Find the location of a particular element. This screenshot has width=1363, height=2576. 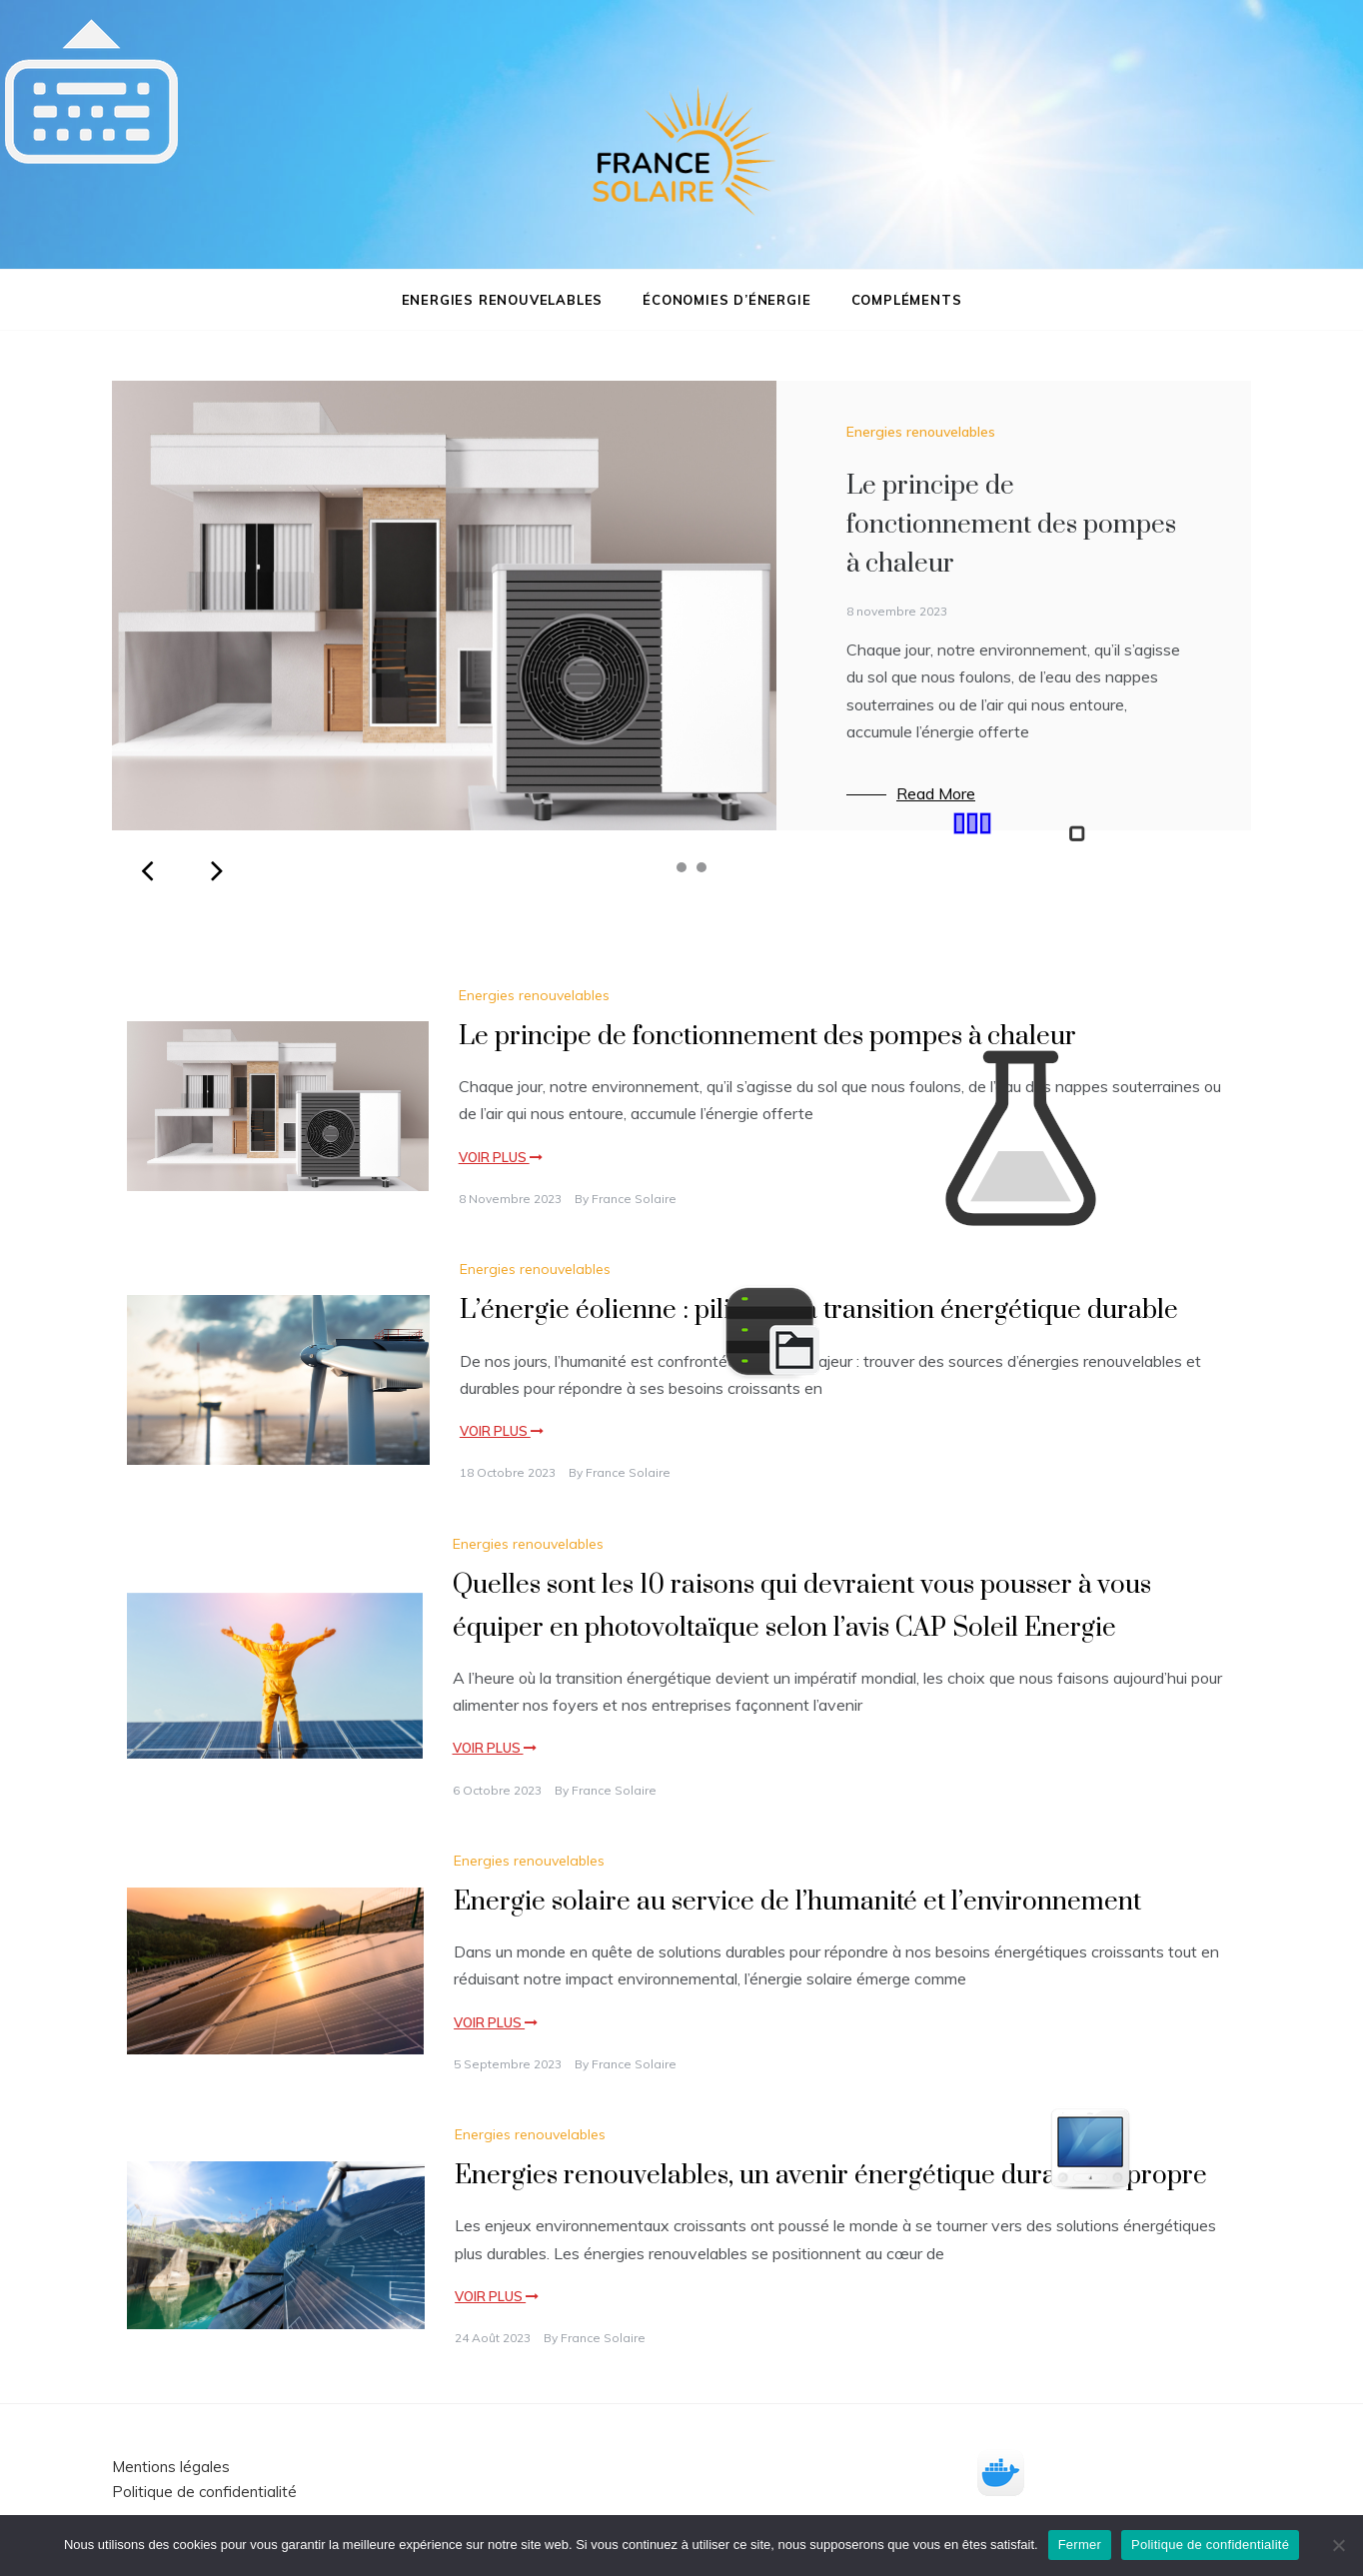

show virtual keyboard is located at coordinates (91, 91).